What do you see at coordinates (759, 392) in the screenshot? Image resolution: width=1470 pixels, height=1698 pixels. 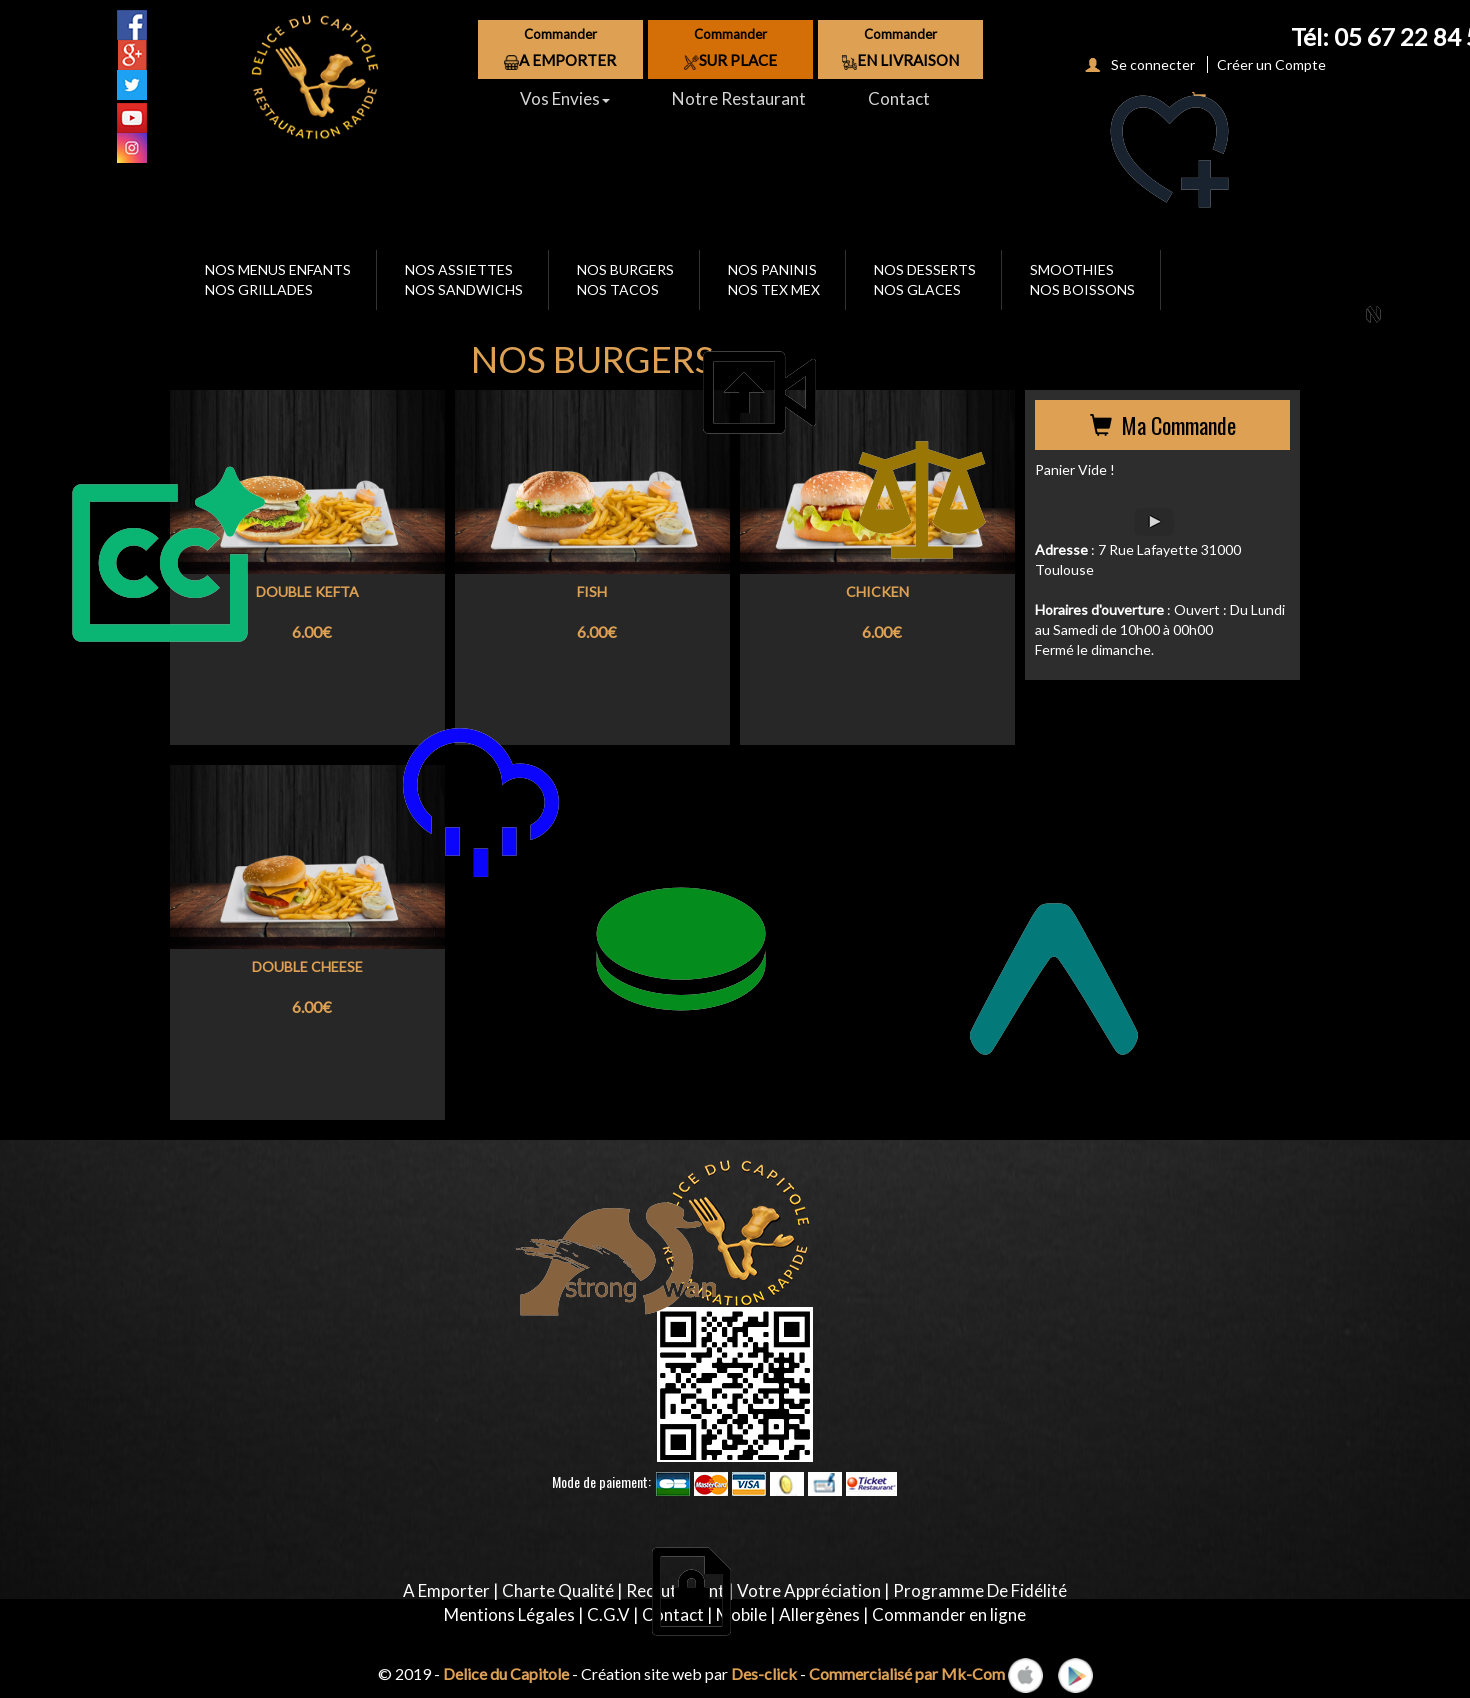 I see `upload a video file` at bounding box center [759, 392].